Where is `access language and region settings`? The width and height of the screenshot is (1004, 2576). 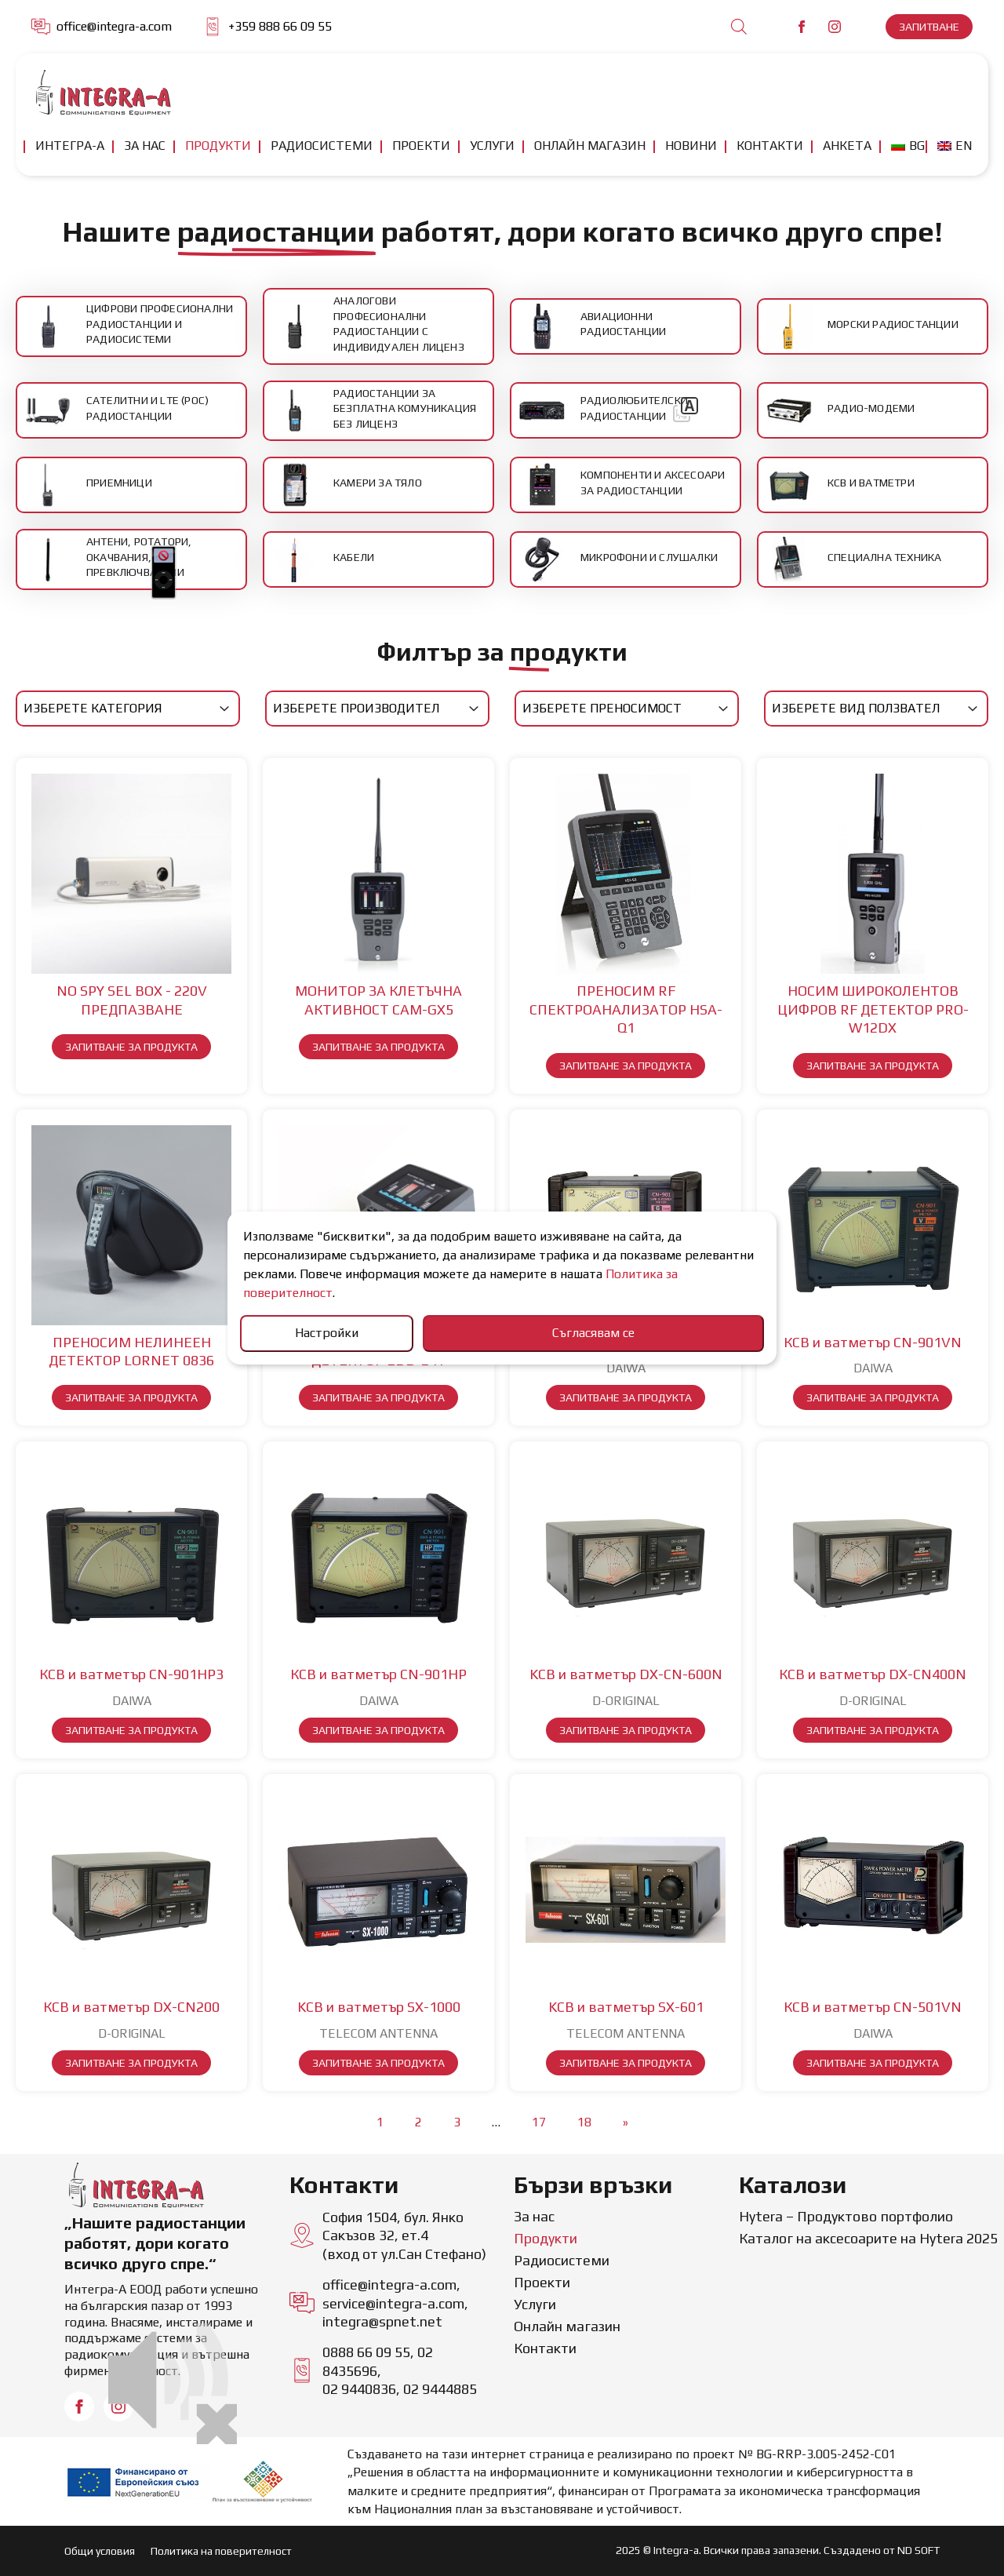
access language and region settings is located at coordinates (686, 410).